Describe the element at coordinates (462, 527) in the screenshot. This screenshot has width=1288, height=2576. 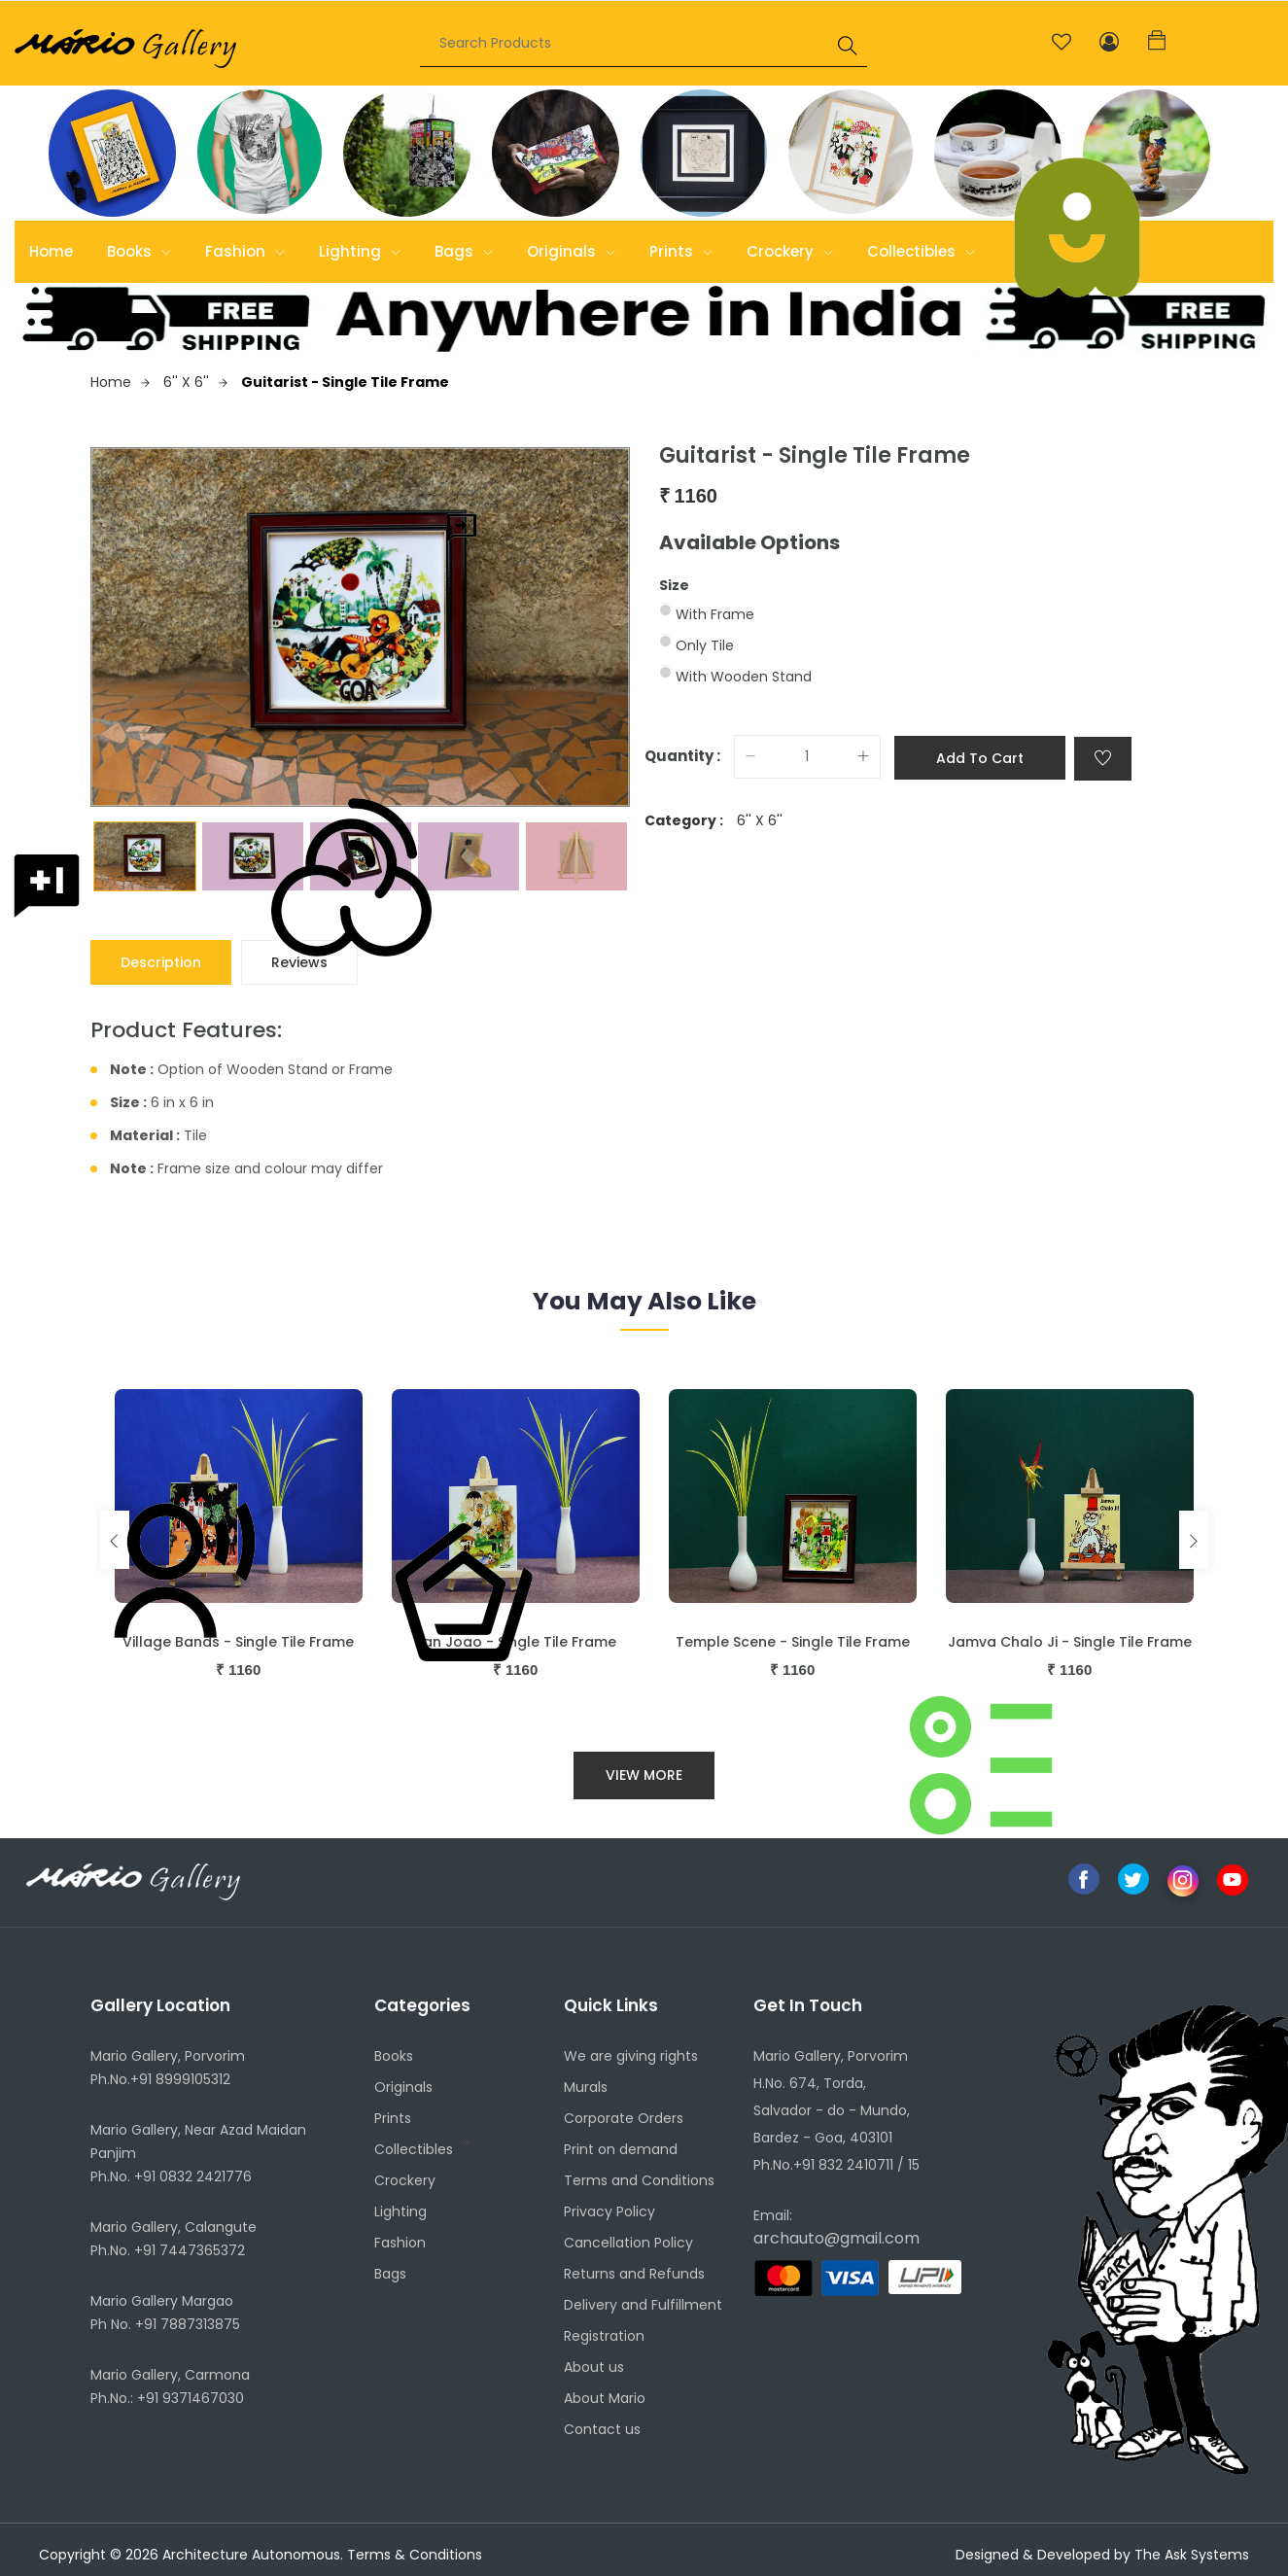
I see `forward a chat message` at that location.